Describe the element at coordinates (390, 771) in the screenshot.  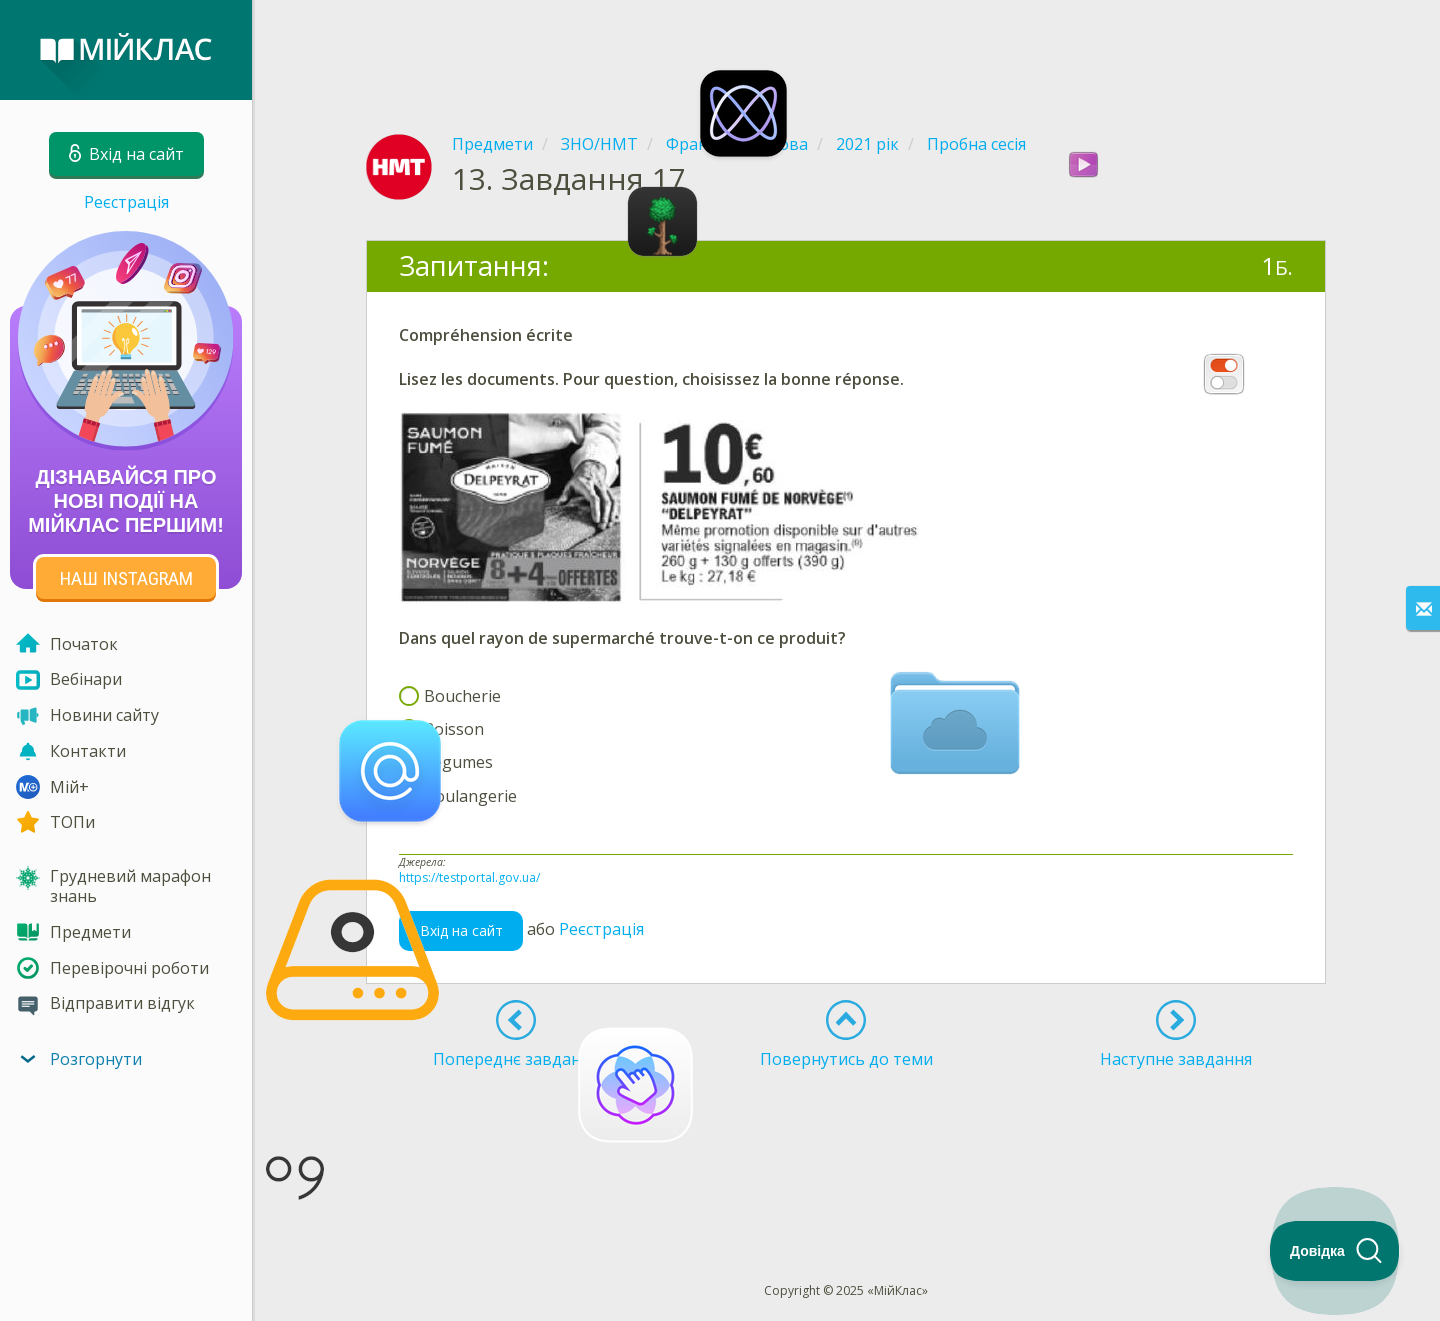
I see `open the character map application` at that location.